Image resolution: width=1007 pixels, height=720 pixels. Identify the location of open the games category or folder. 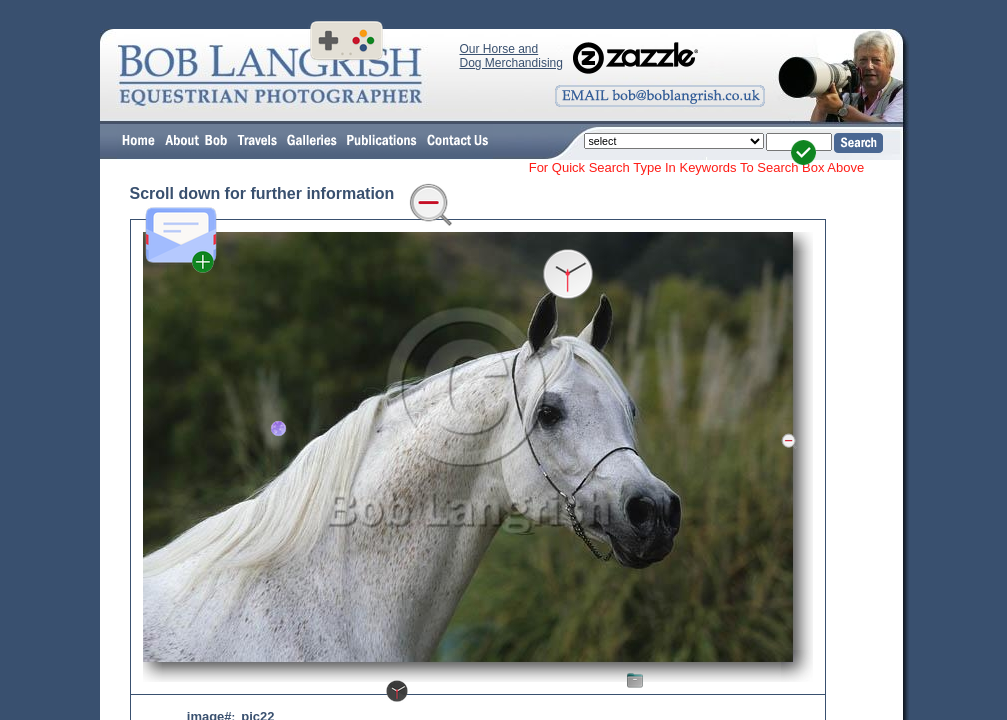
(346, 40).